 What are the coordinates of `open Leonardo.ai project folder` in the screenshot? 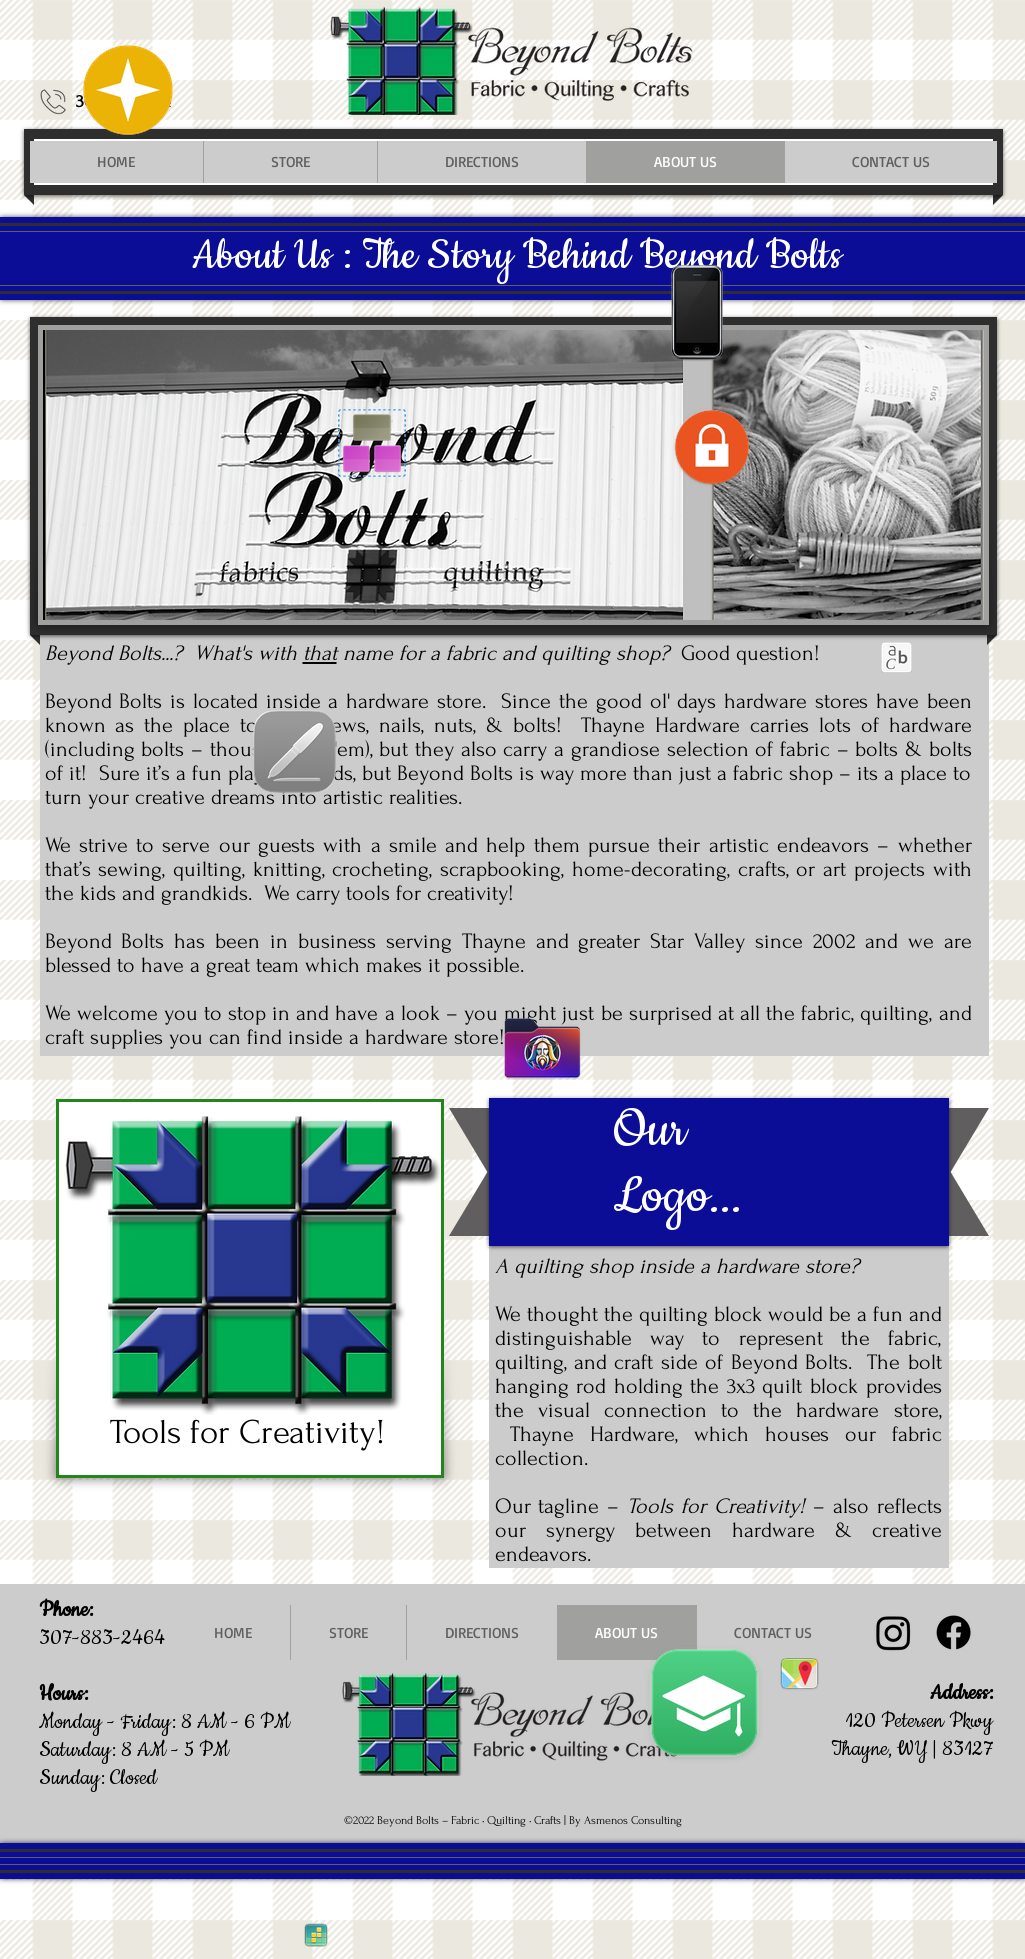 It's located at (542, 1050).